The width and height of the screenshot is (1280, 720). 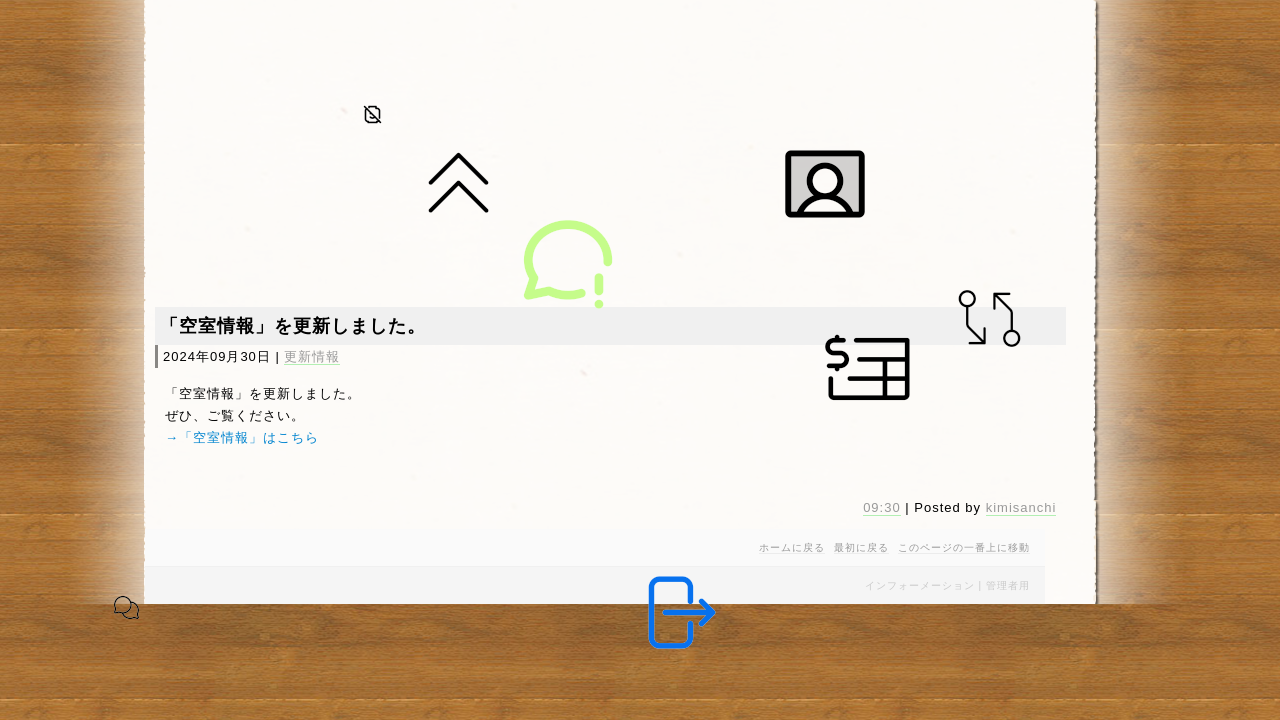 What do you see at coordinates (568, 260) in the screenshot?
I see `indicates an urgent or important message` at bounding box center [568, 260].